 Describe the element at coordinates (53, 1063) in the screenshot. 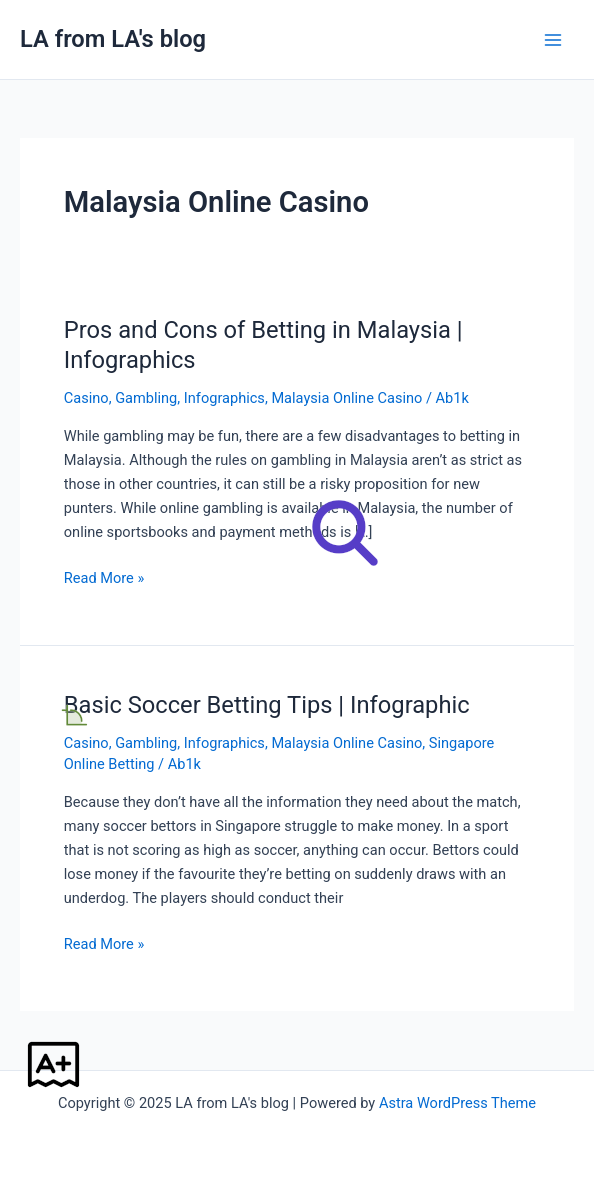

I see `view exam or test results` at that location.